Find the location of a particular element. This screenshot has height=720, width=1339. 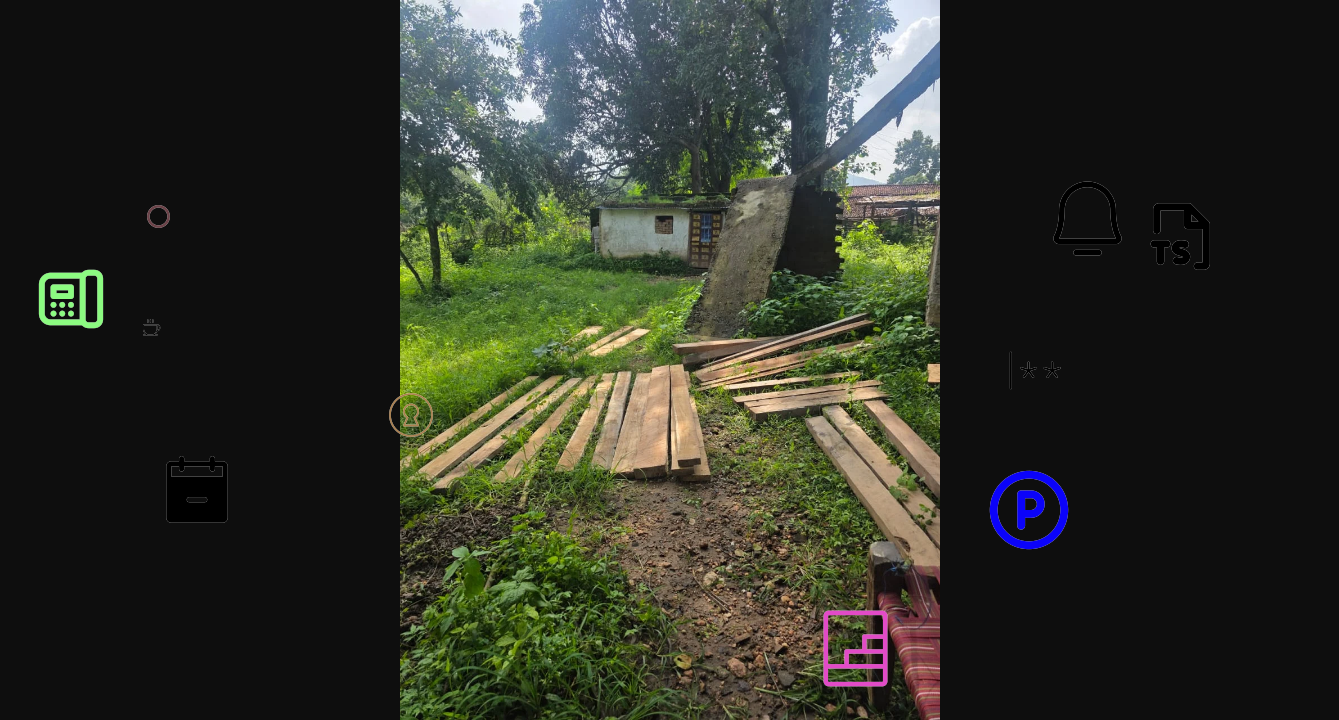

access security or privacy settings is located at coordinates (411, 415).